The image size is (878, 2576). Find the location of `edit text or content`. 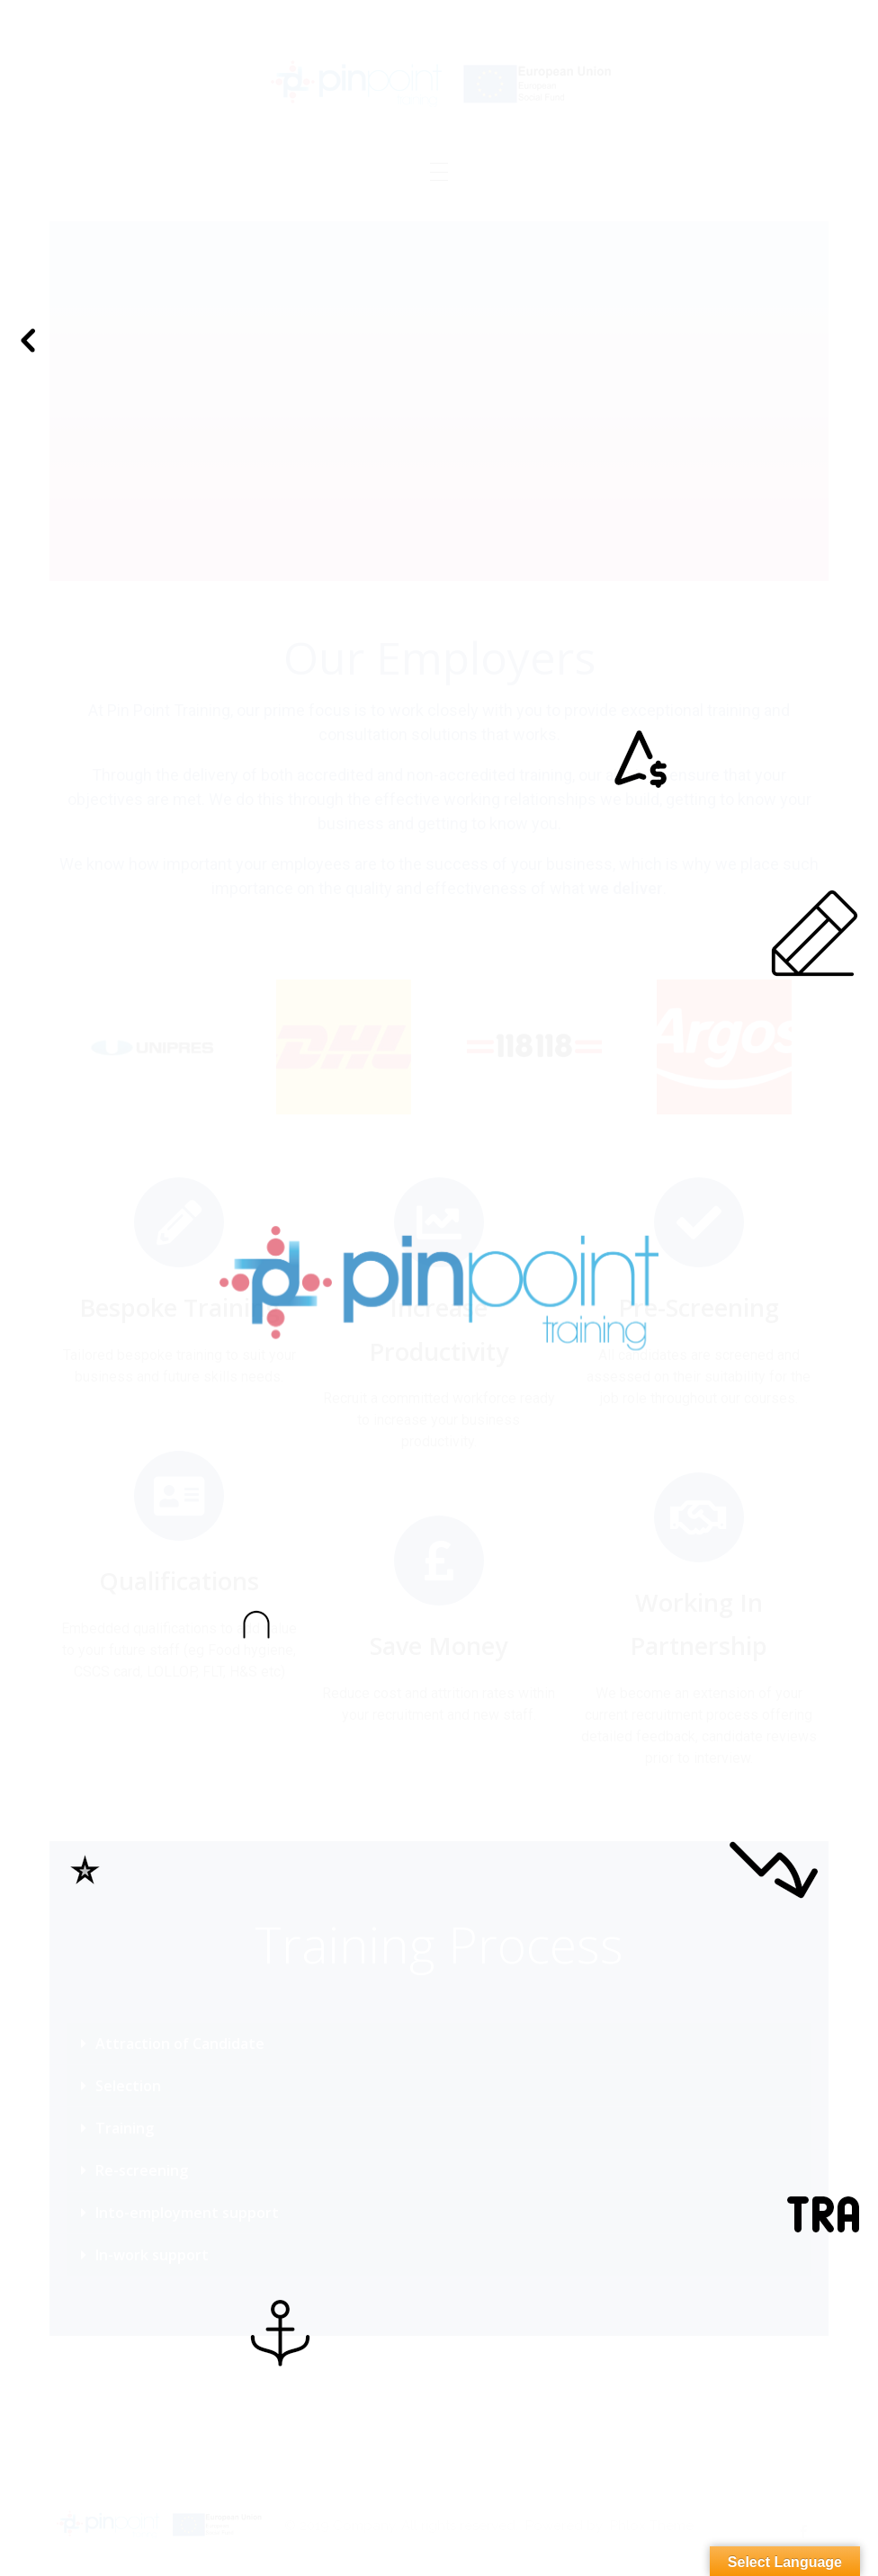

edit text or content is located at coordinates (812, 935).